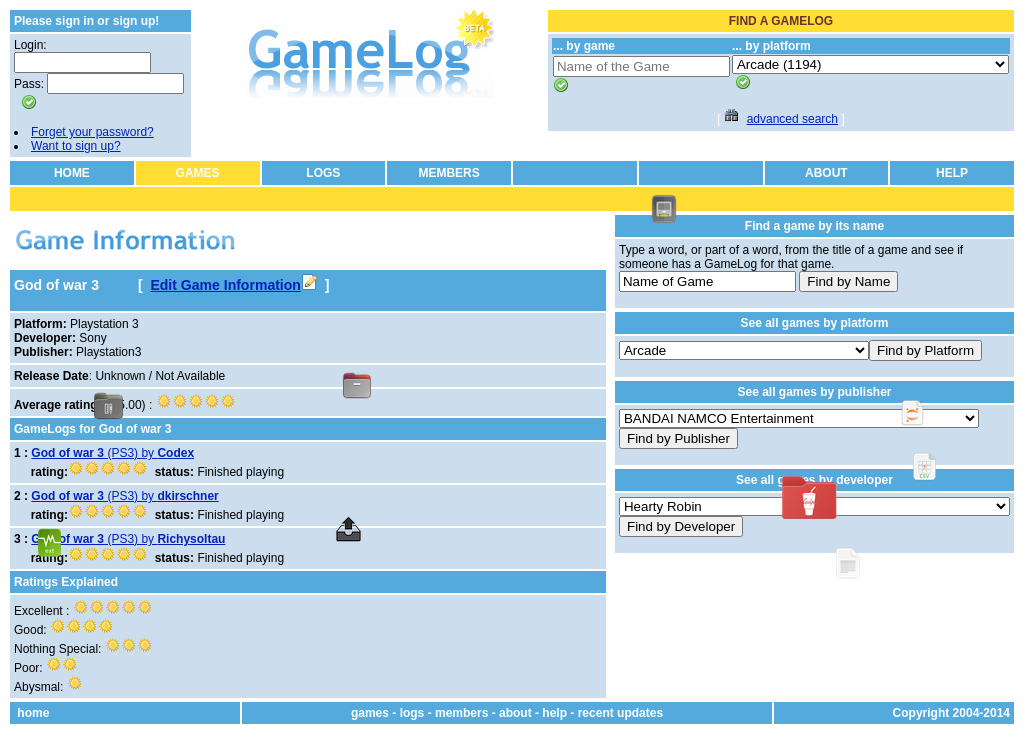  Describe the element at coordinates (348, 530) in the screenshot. I see `view outgoing mail in your outbox` at that location.